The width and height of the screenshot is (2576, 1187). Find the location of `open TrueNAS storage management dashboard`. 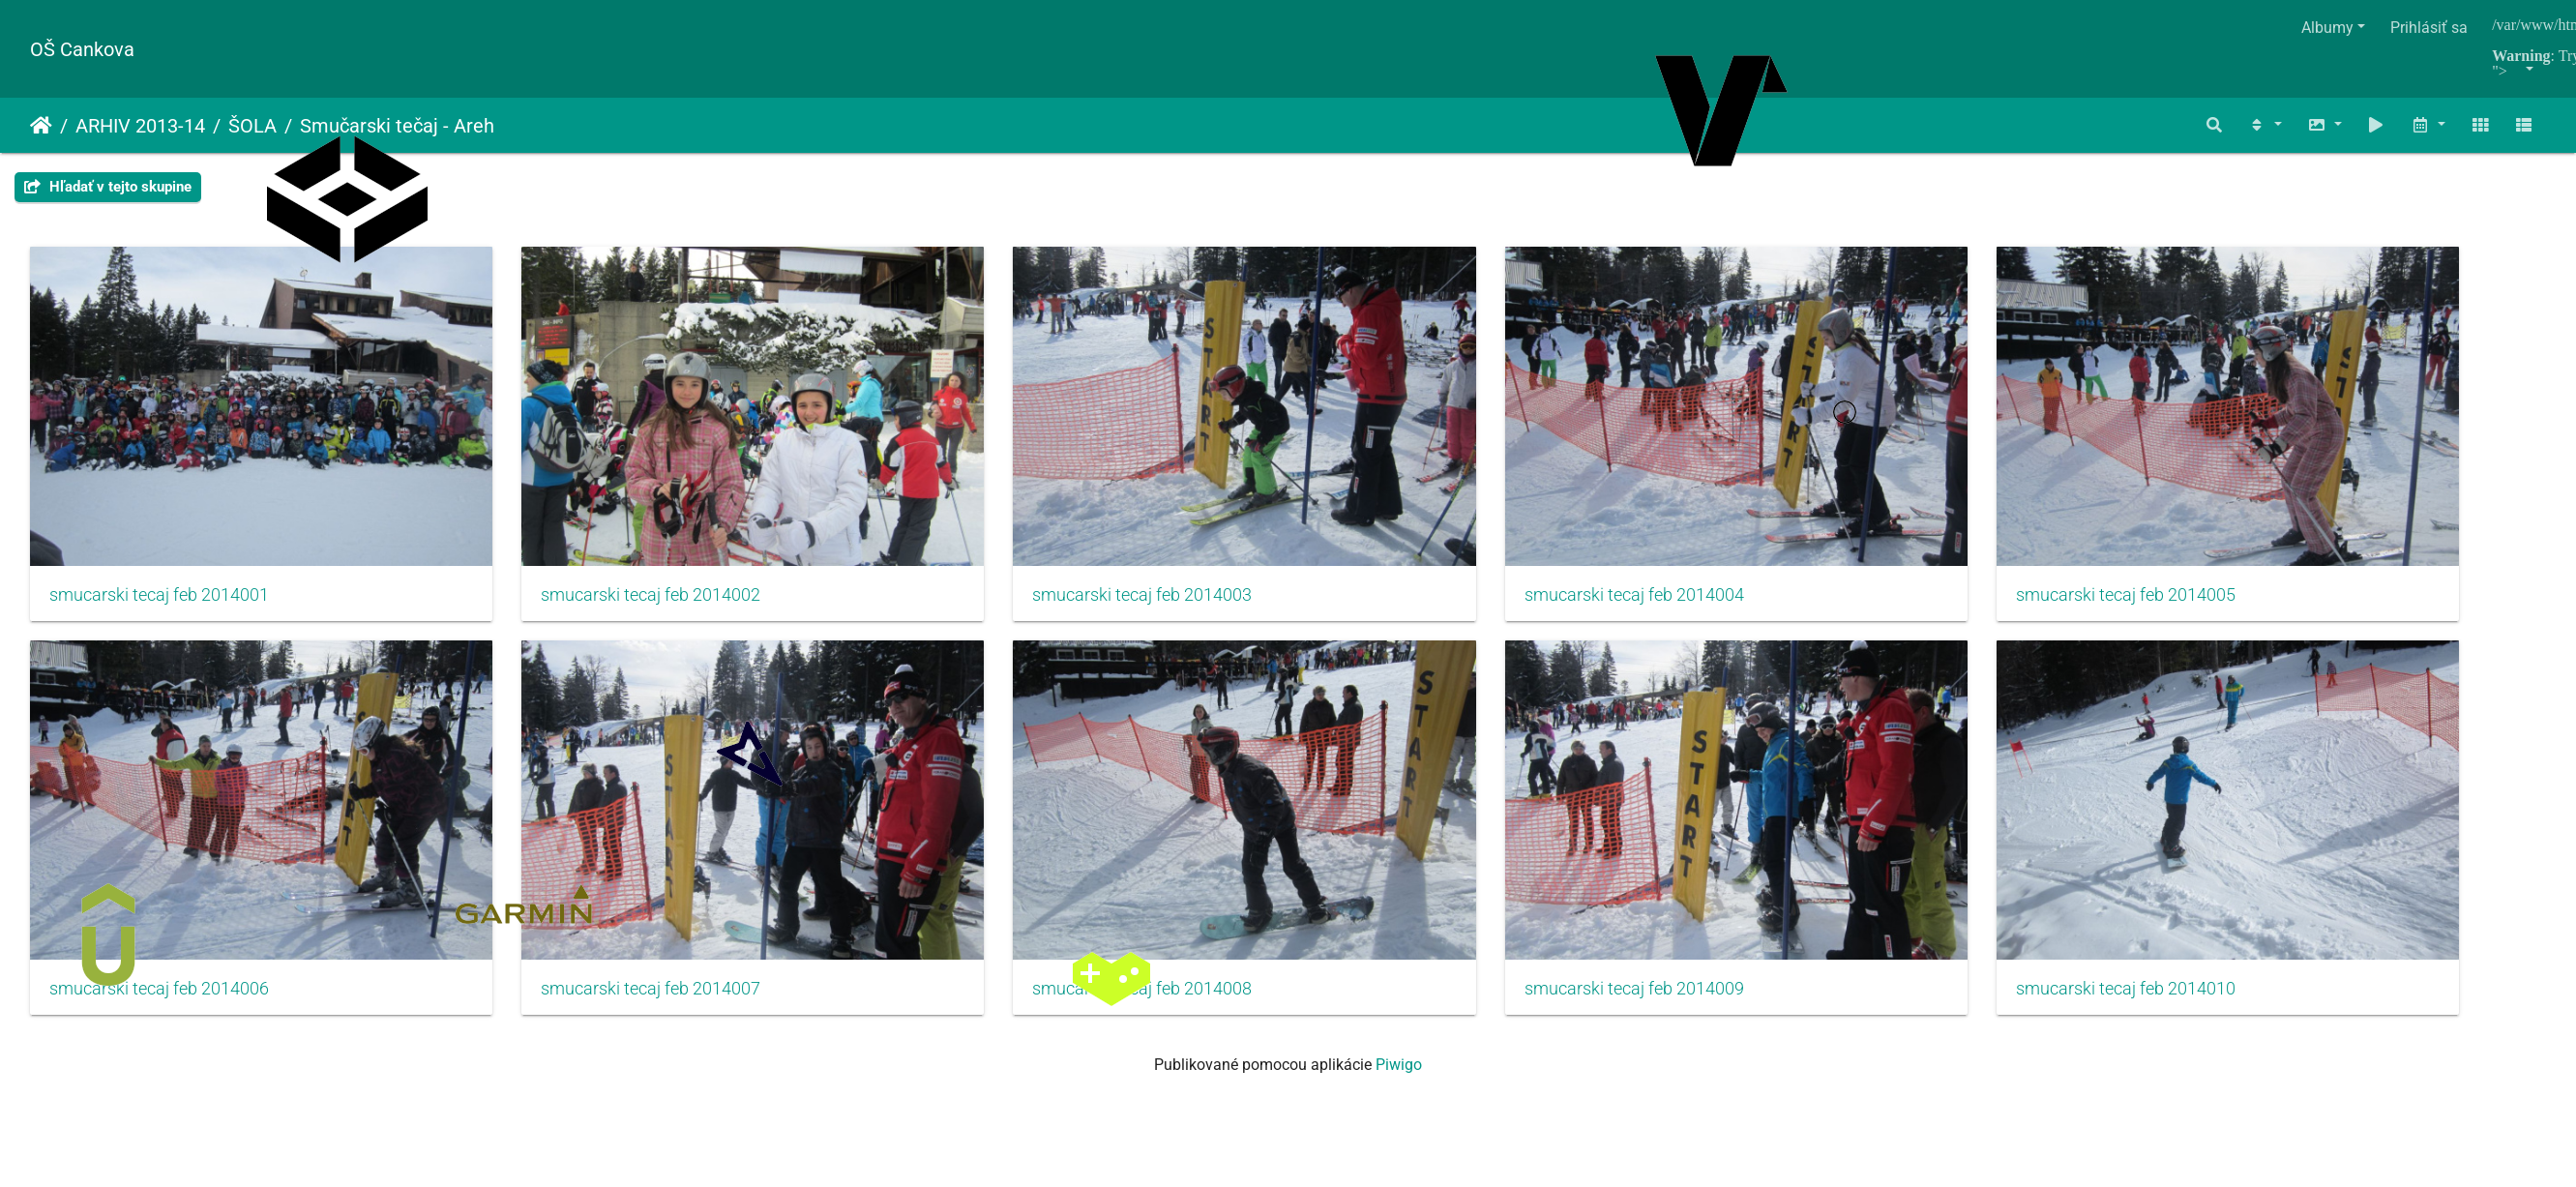

open TrueNAS storage management dashboard is located at coordinates (347, 199).